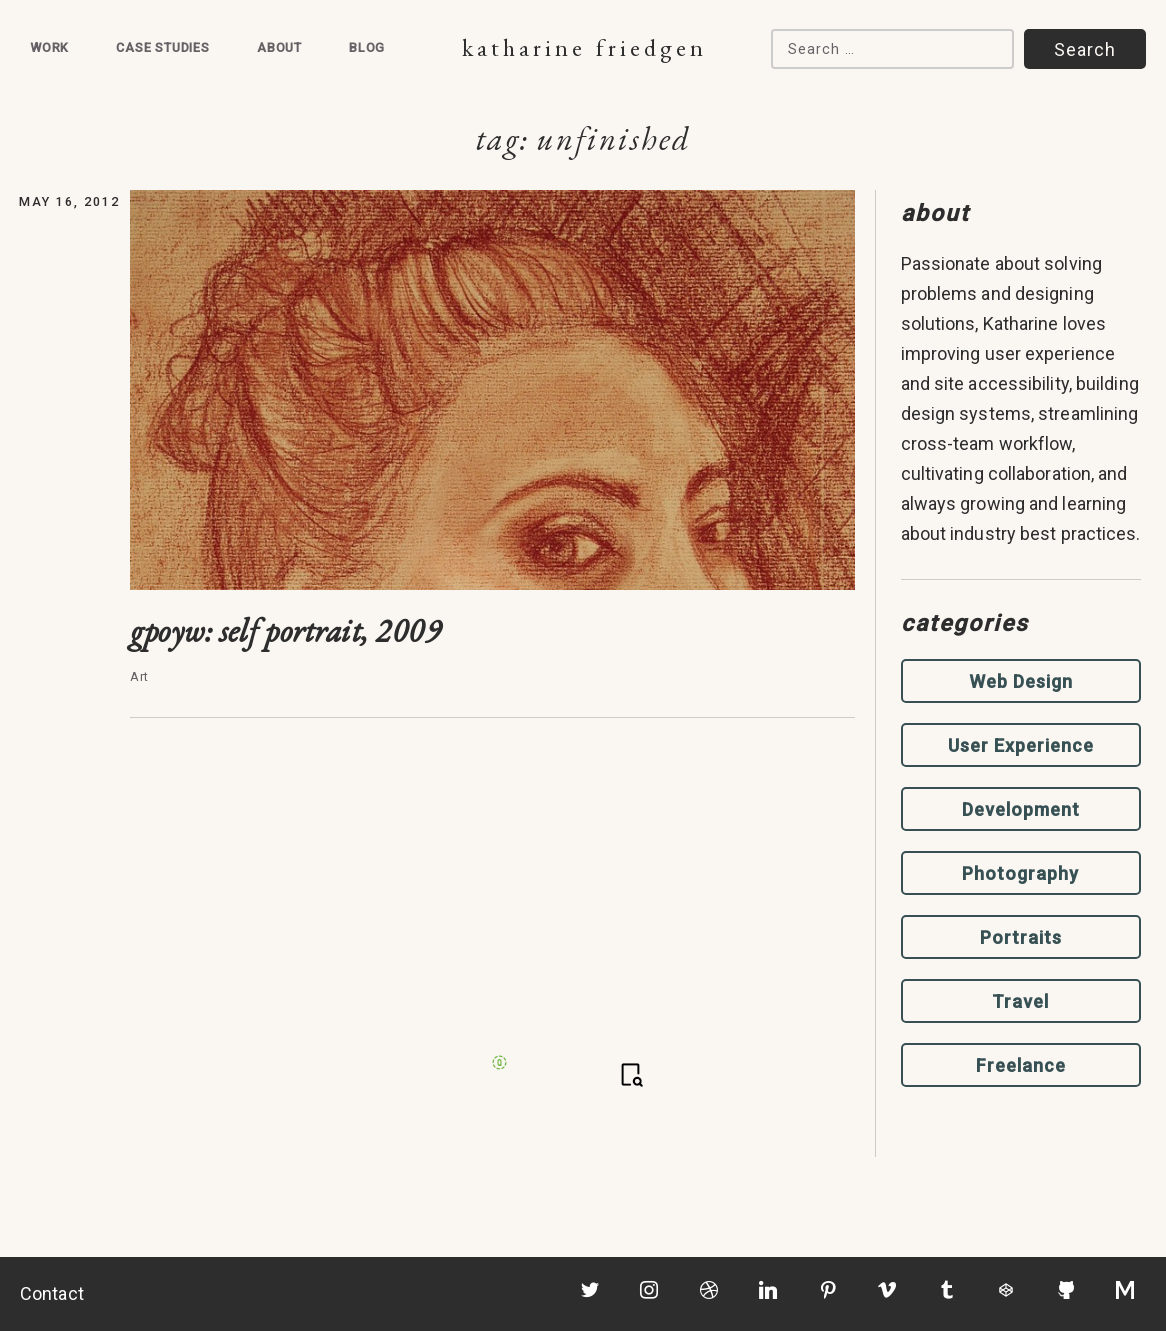  I want to click on search for a tablet device, so click(630, 1074).